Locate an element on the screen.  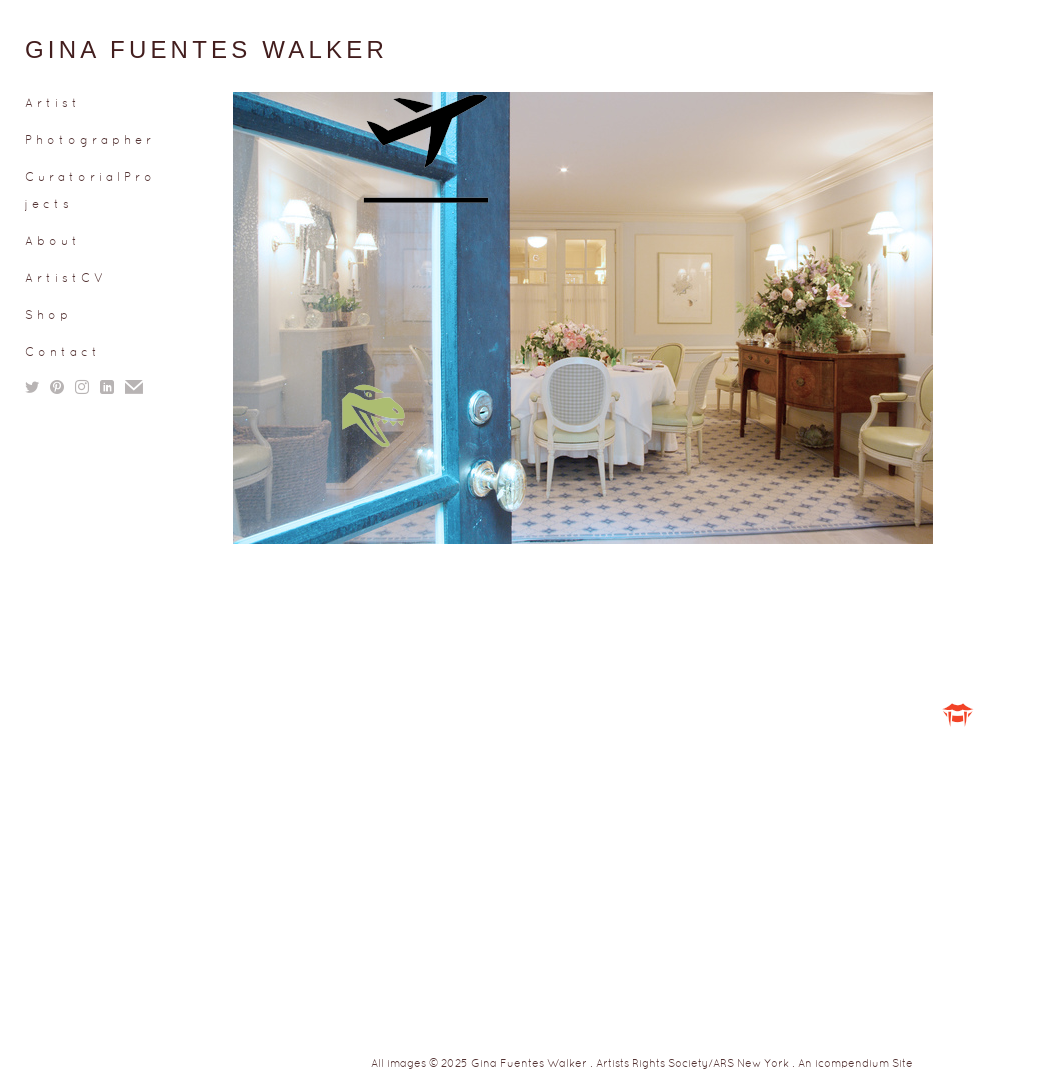
vampire or monster character selection is located at coordinates (958, 714).